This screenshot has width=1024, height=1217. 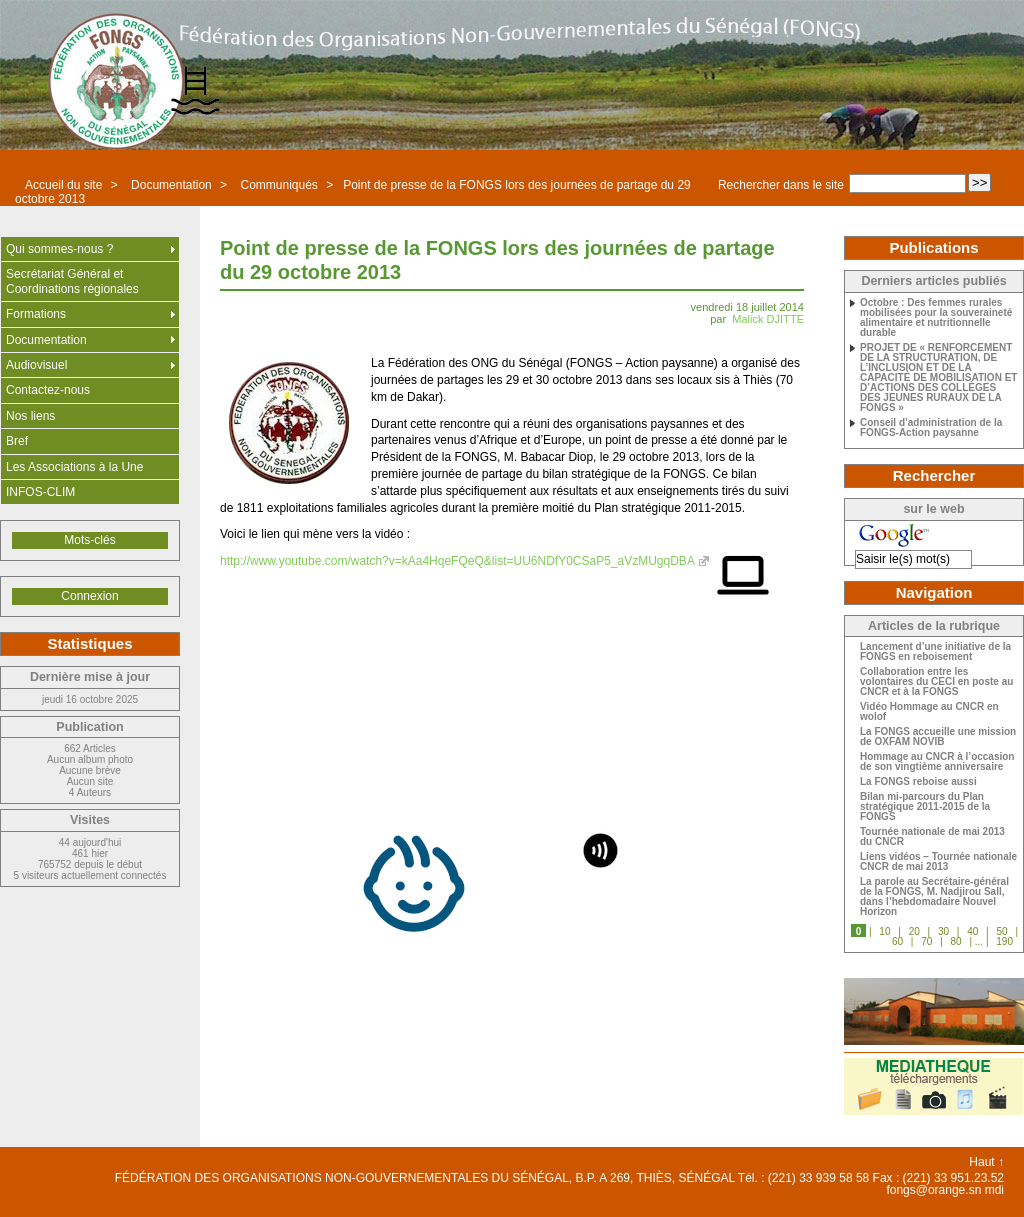 I want to click on select boy avatar or profile icon, so click(x=414, y=886).